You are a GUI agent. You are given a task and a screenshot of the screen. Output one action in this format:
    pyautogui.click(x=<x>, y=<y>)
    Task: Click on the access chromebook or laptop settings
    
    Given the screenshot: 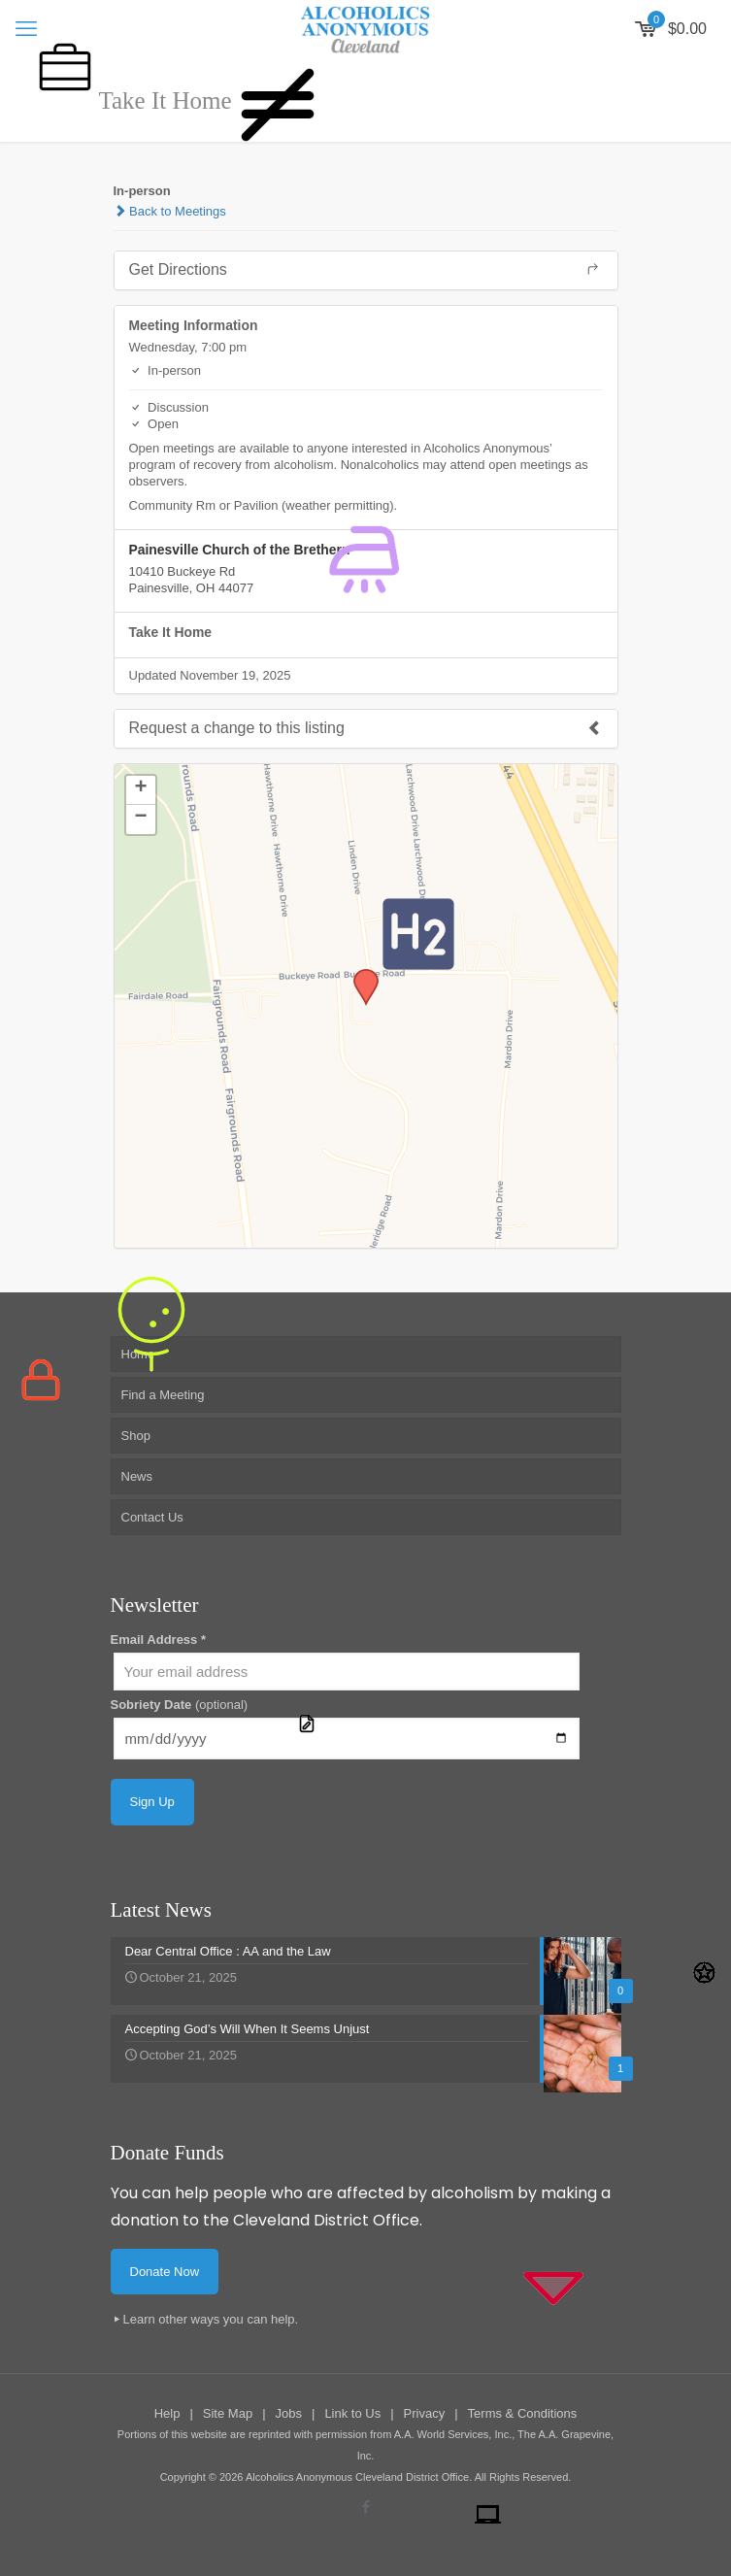 What is the action you would take?
    pyautogui.click(x=487, y=2515)
    